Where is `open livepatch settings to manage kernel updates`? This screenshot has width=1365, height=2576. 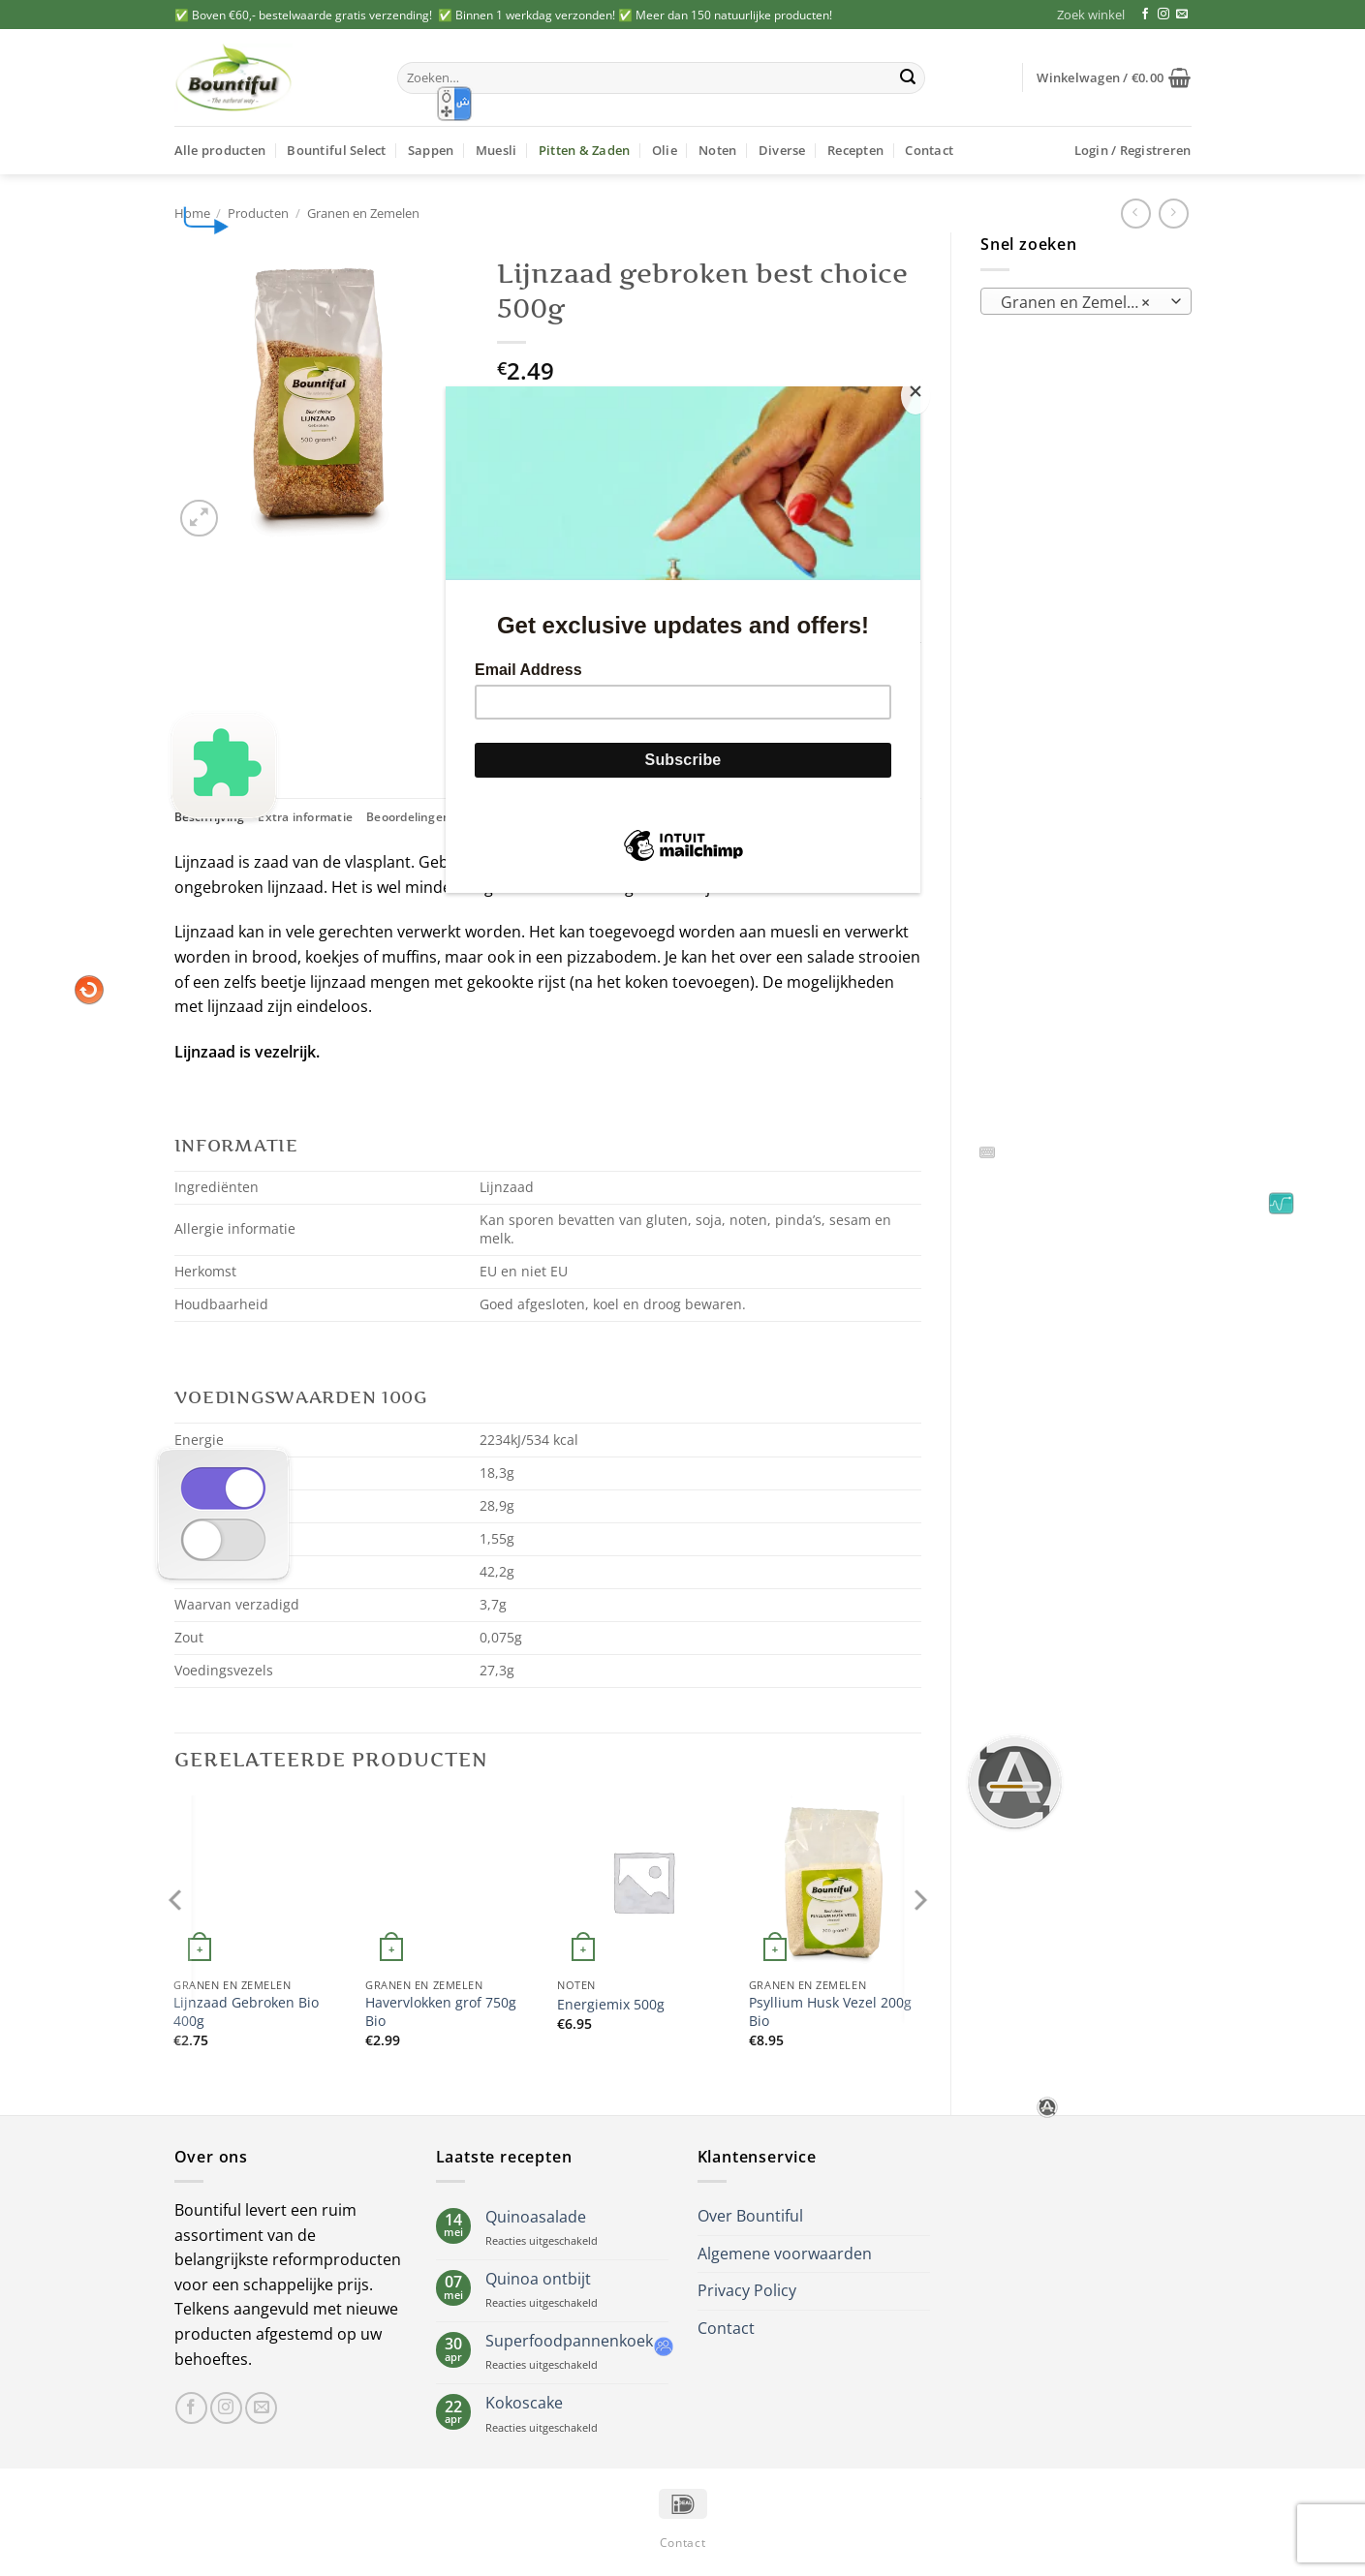
open livepatch settings to manage kernel updates is located at coordinates (89, 990).